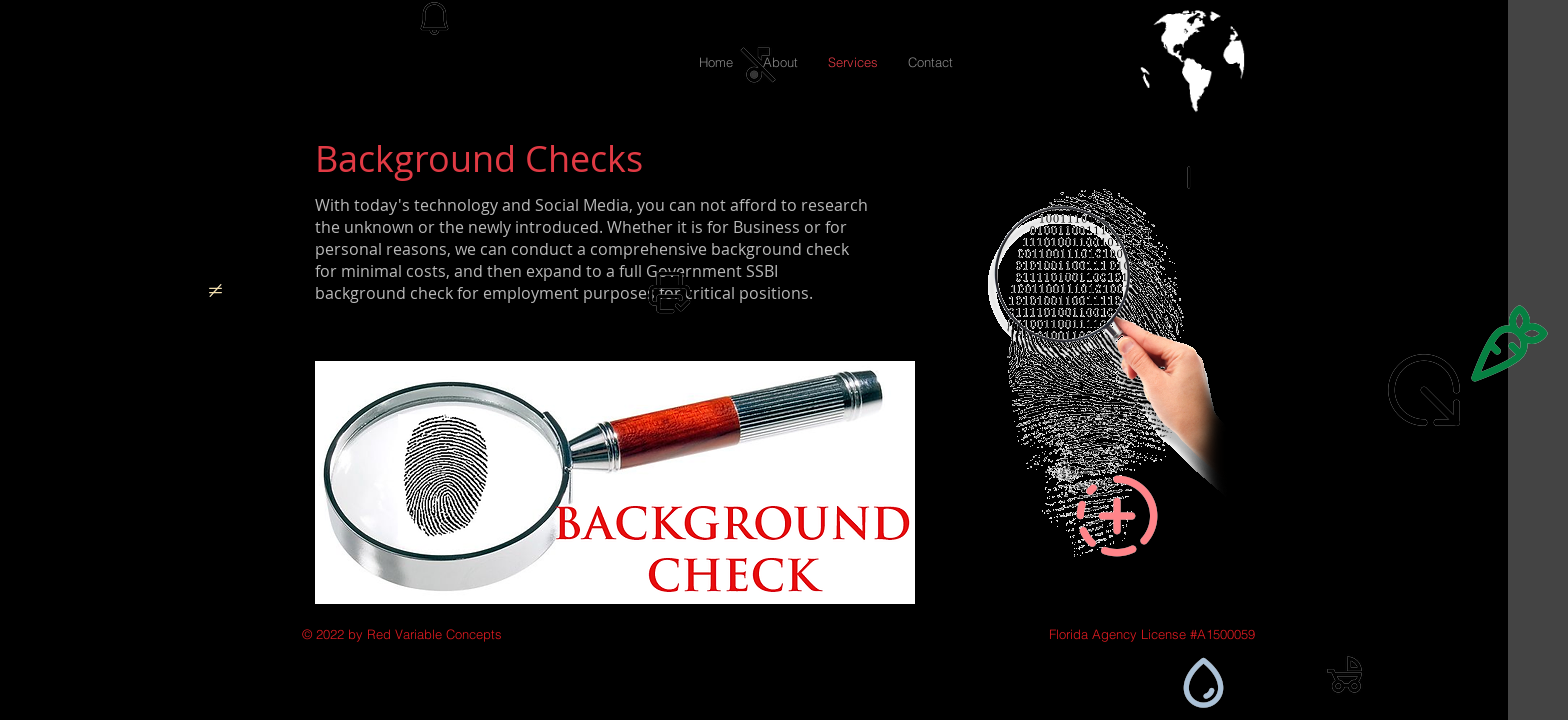 Image resolution: width=1568 pixels, height=720 pixels. Describe the element at coordinates (1203, 684) in the screenshot. I see `adjust water or liquid settings` at that location.